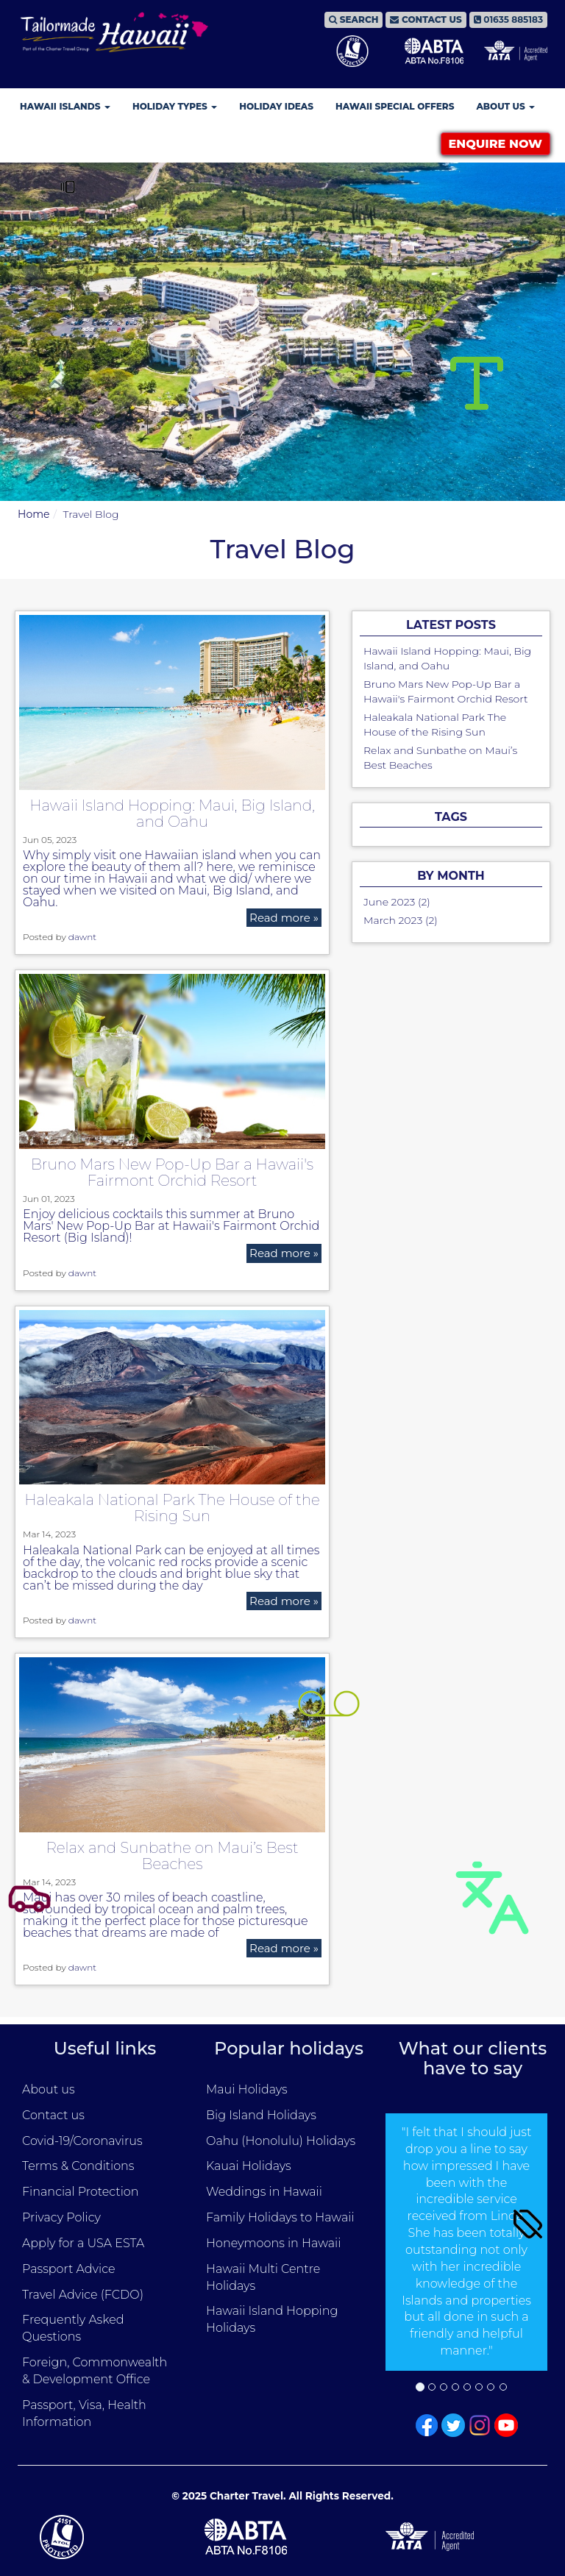 This screenshot has height=2576, width=565. Describe the element at coordinates (492, 1898) in the screenshot. I see `change language settings` at that location.